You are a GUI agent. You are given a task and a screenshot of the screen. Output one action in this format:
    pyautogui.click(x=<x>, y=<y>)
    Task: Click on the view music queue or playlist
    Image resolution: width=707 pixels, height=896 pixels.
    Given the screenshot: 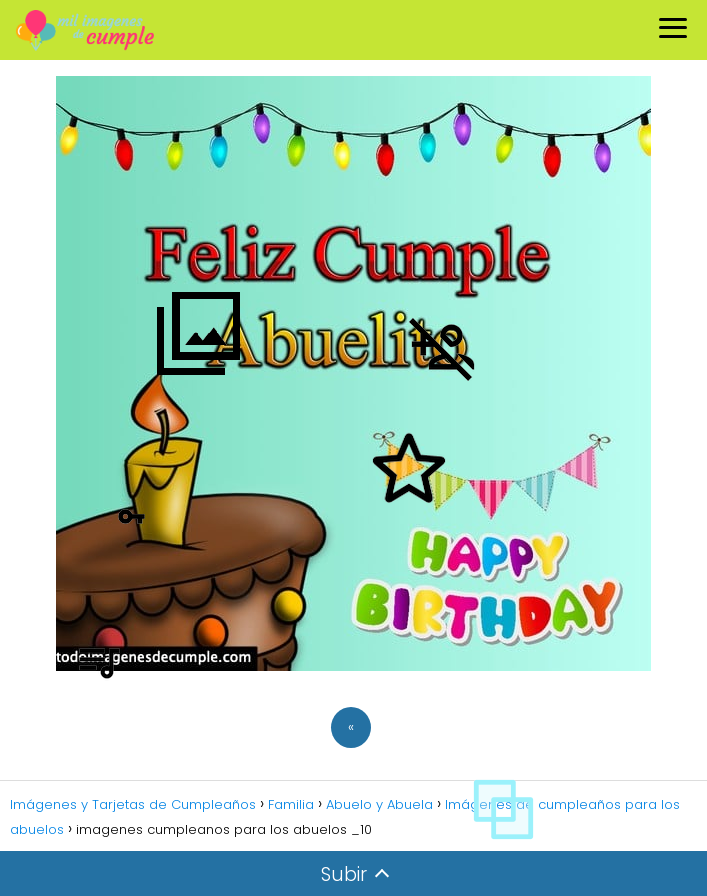 What is the action you would take?
    pyautogui.click(x=98, y=661)
    